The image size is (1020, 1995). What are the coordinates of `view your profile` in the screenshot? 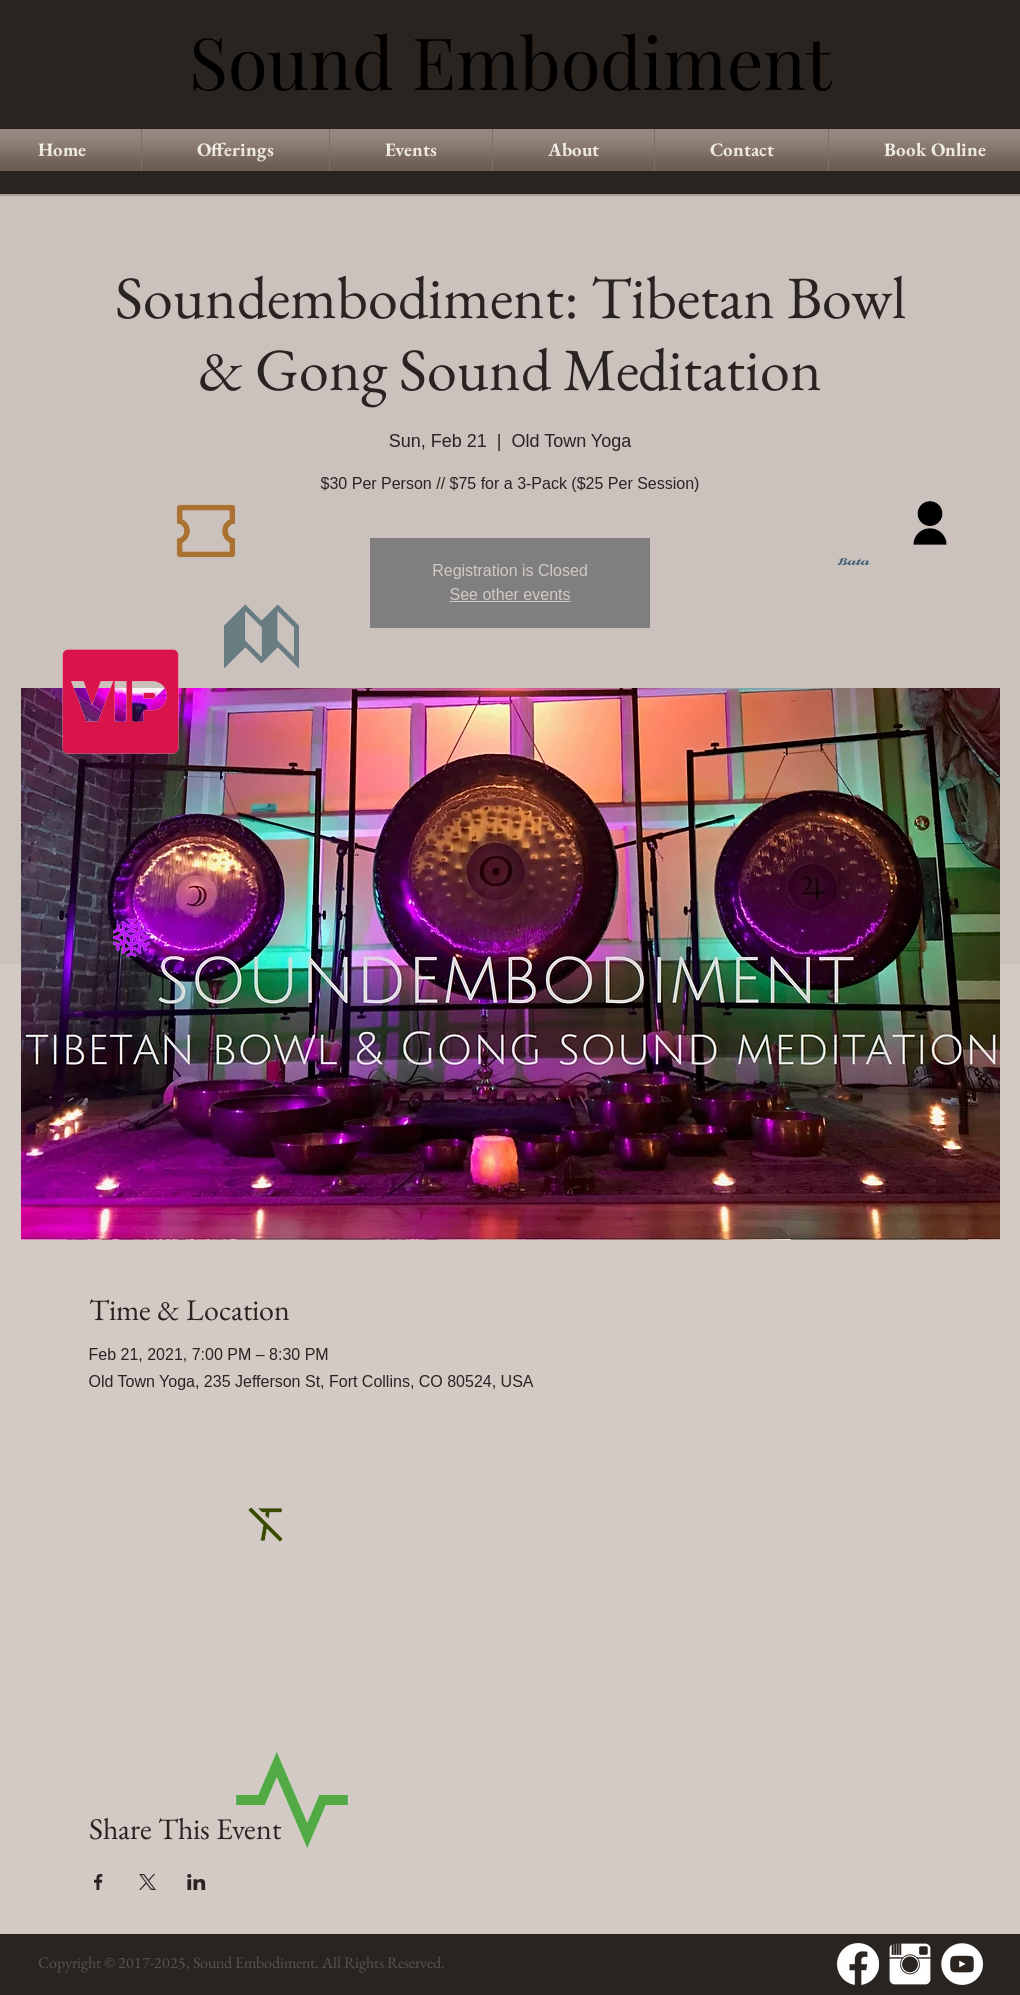 It's located at (930, 524).